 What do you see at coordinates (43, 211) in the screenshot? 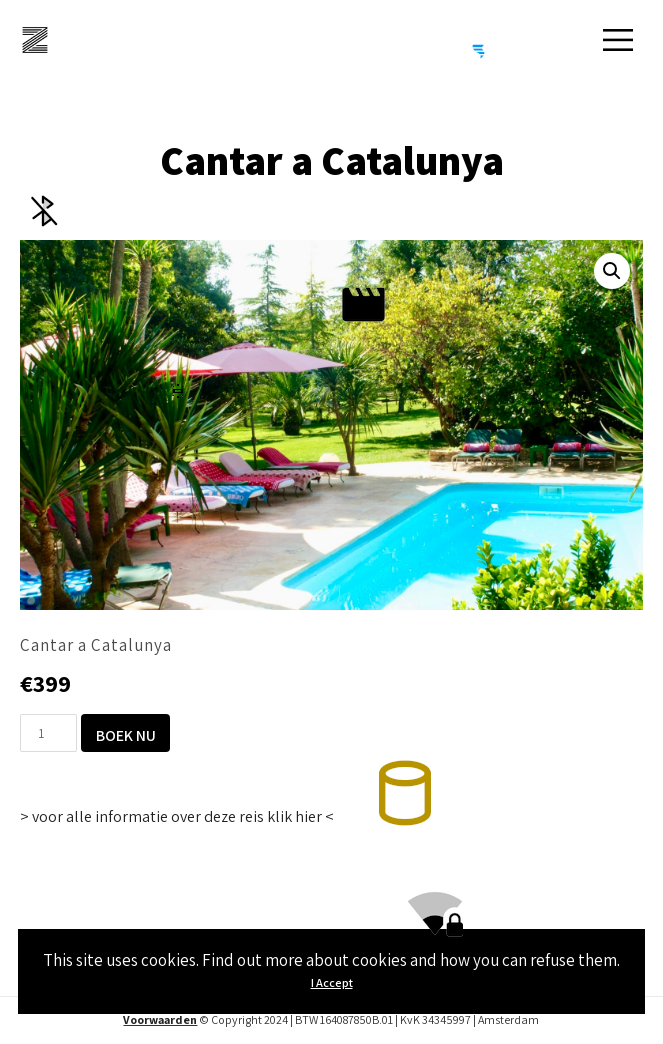
I see `bluetooth is disabled or turned off` at bounding box center [43, 211].